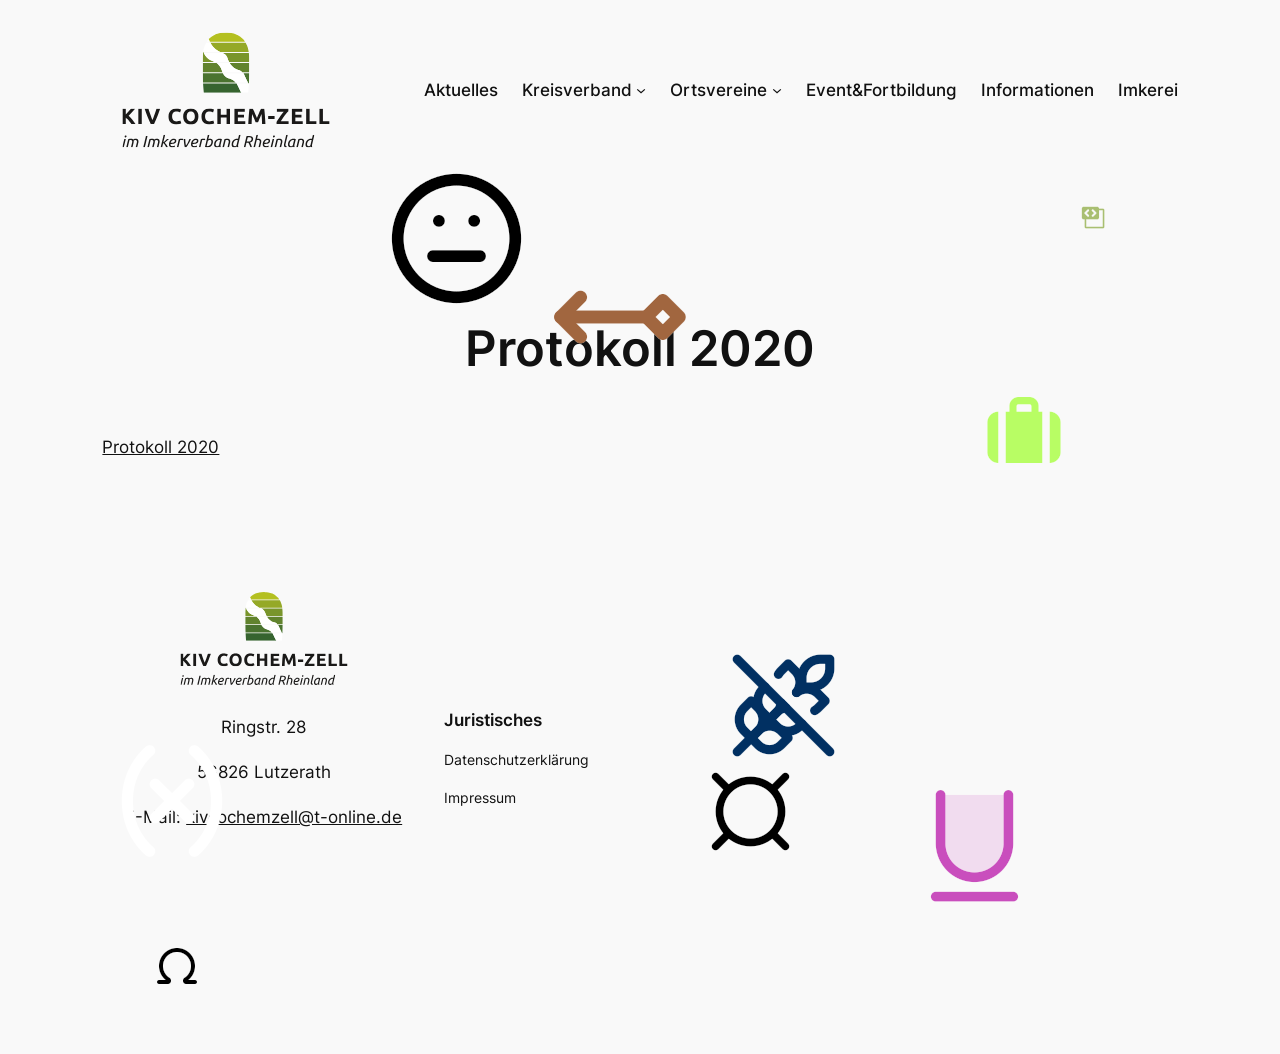 The image size is (1280, 1054). I want to click on navigate back to previous step, so click(620, 317).